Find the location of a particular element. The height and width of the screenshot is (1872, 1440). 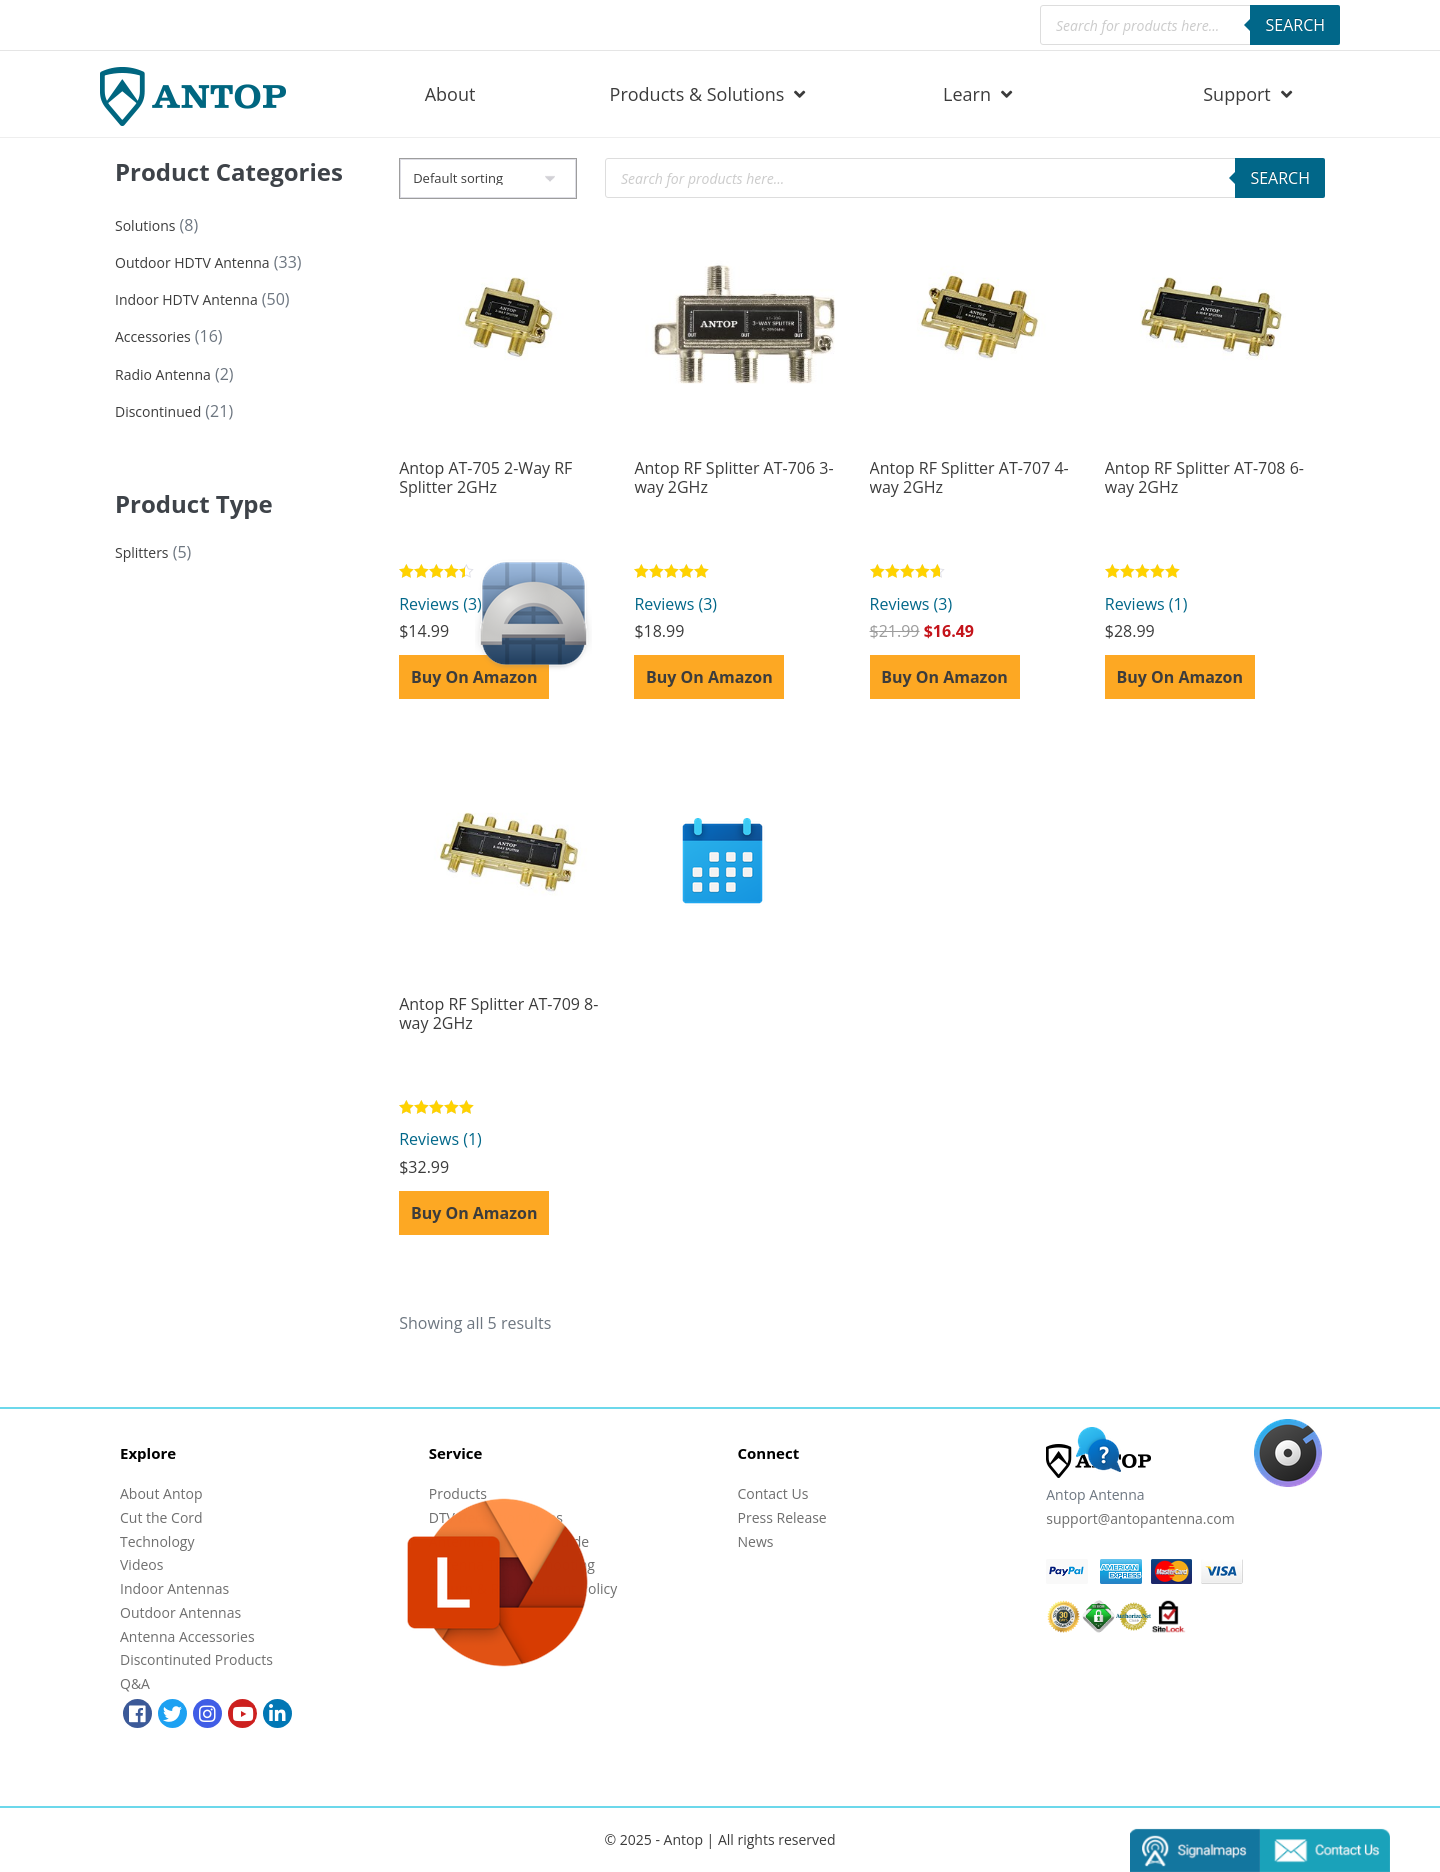

open the calendar app is located at coordinates (722, 863).